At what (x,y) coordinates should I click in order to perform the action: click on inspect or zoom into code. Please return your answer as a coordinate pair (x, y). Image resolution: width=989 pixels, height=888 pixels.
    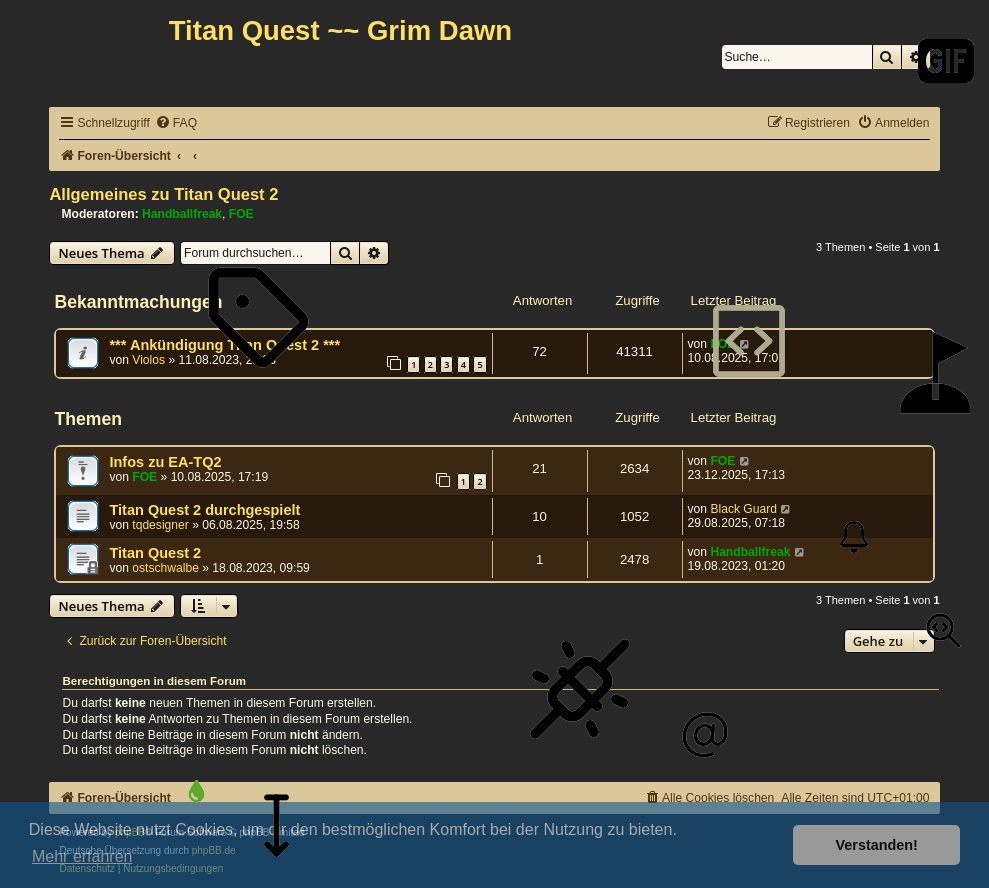
    Looking at the image, I should click on (943, 630).